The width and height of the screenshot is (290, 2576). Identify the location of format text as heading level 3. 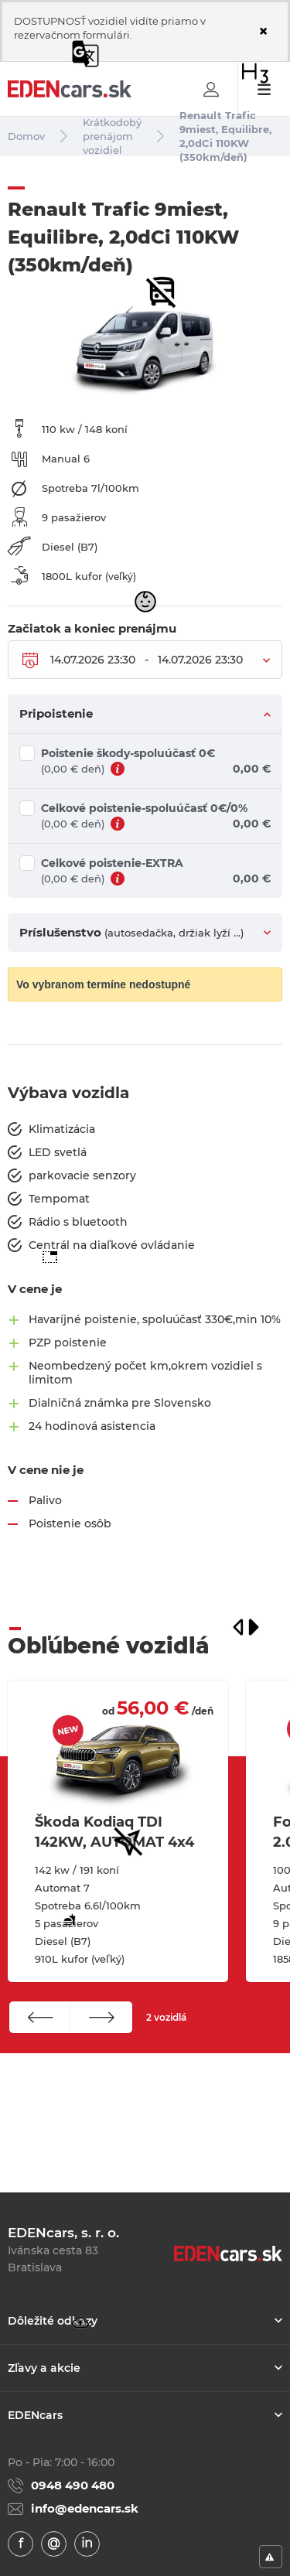
(254, 73).